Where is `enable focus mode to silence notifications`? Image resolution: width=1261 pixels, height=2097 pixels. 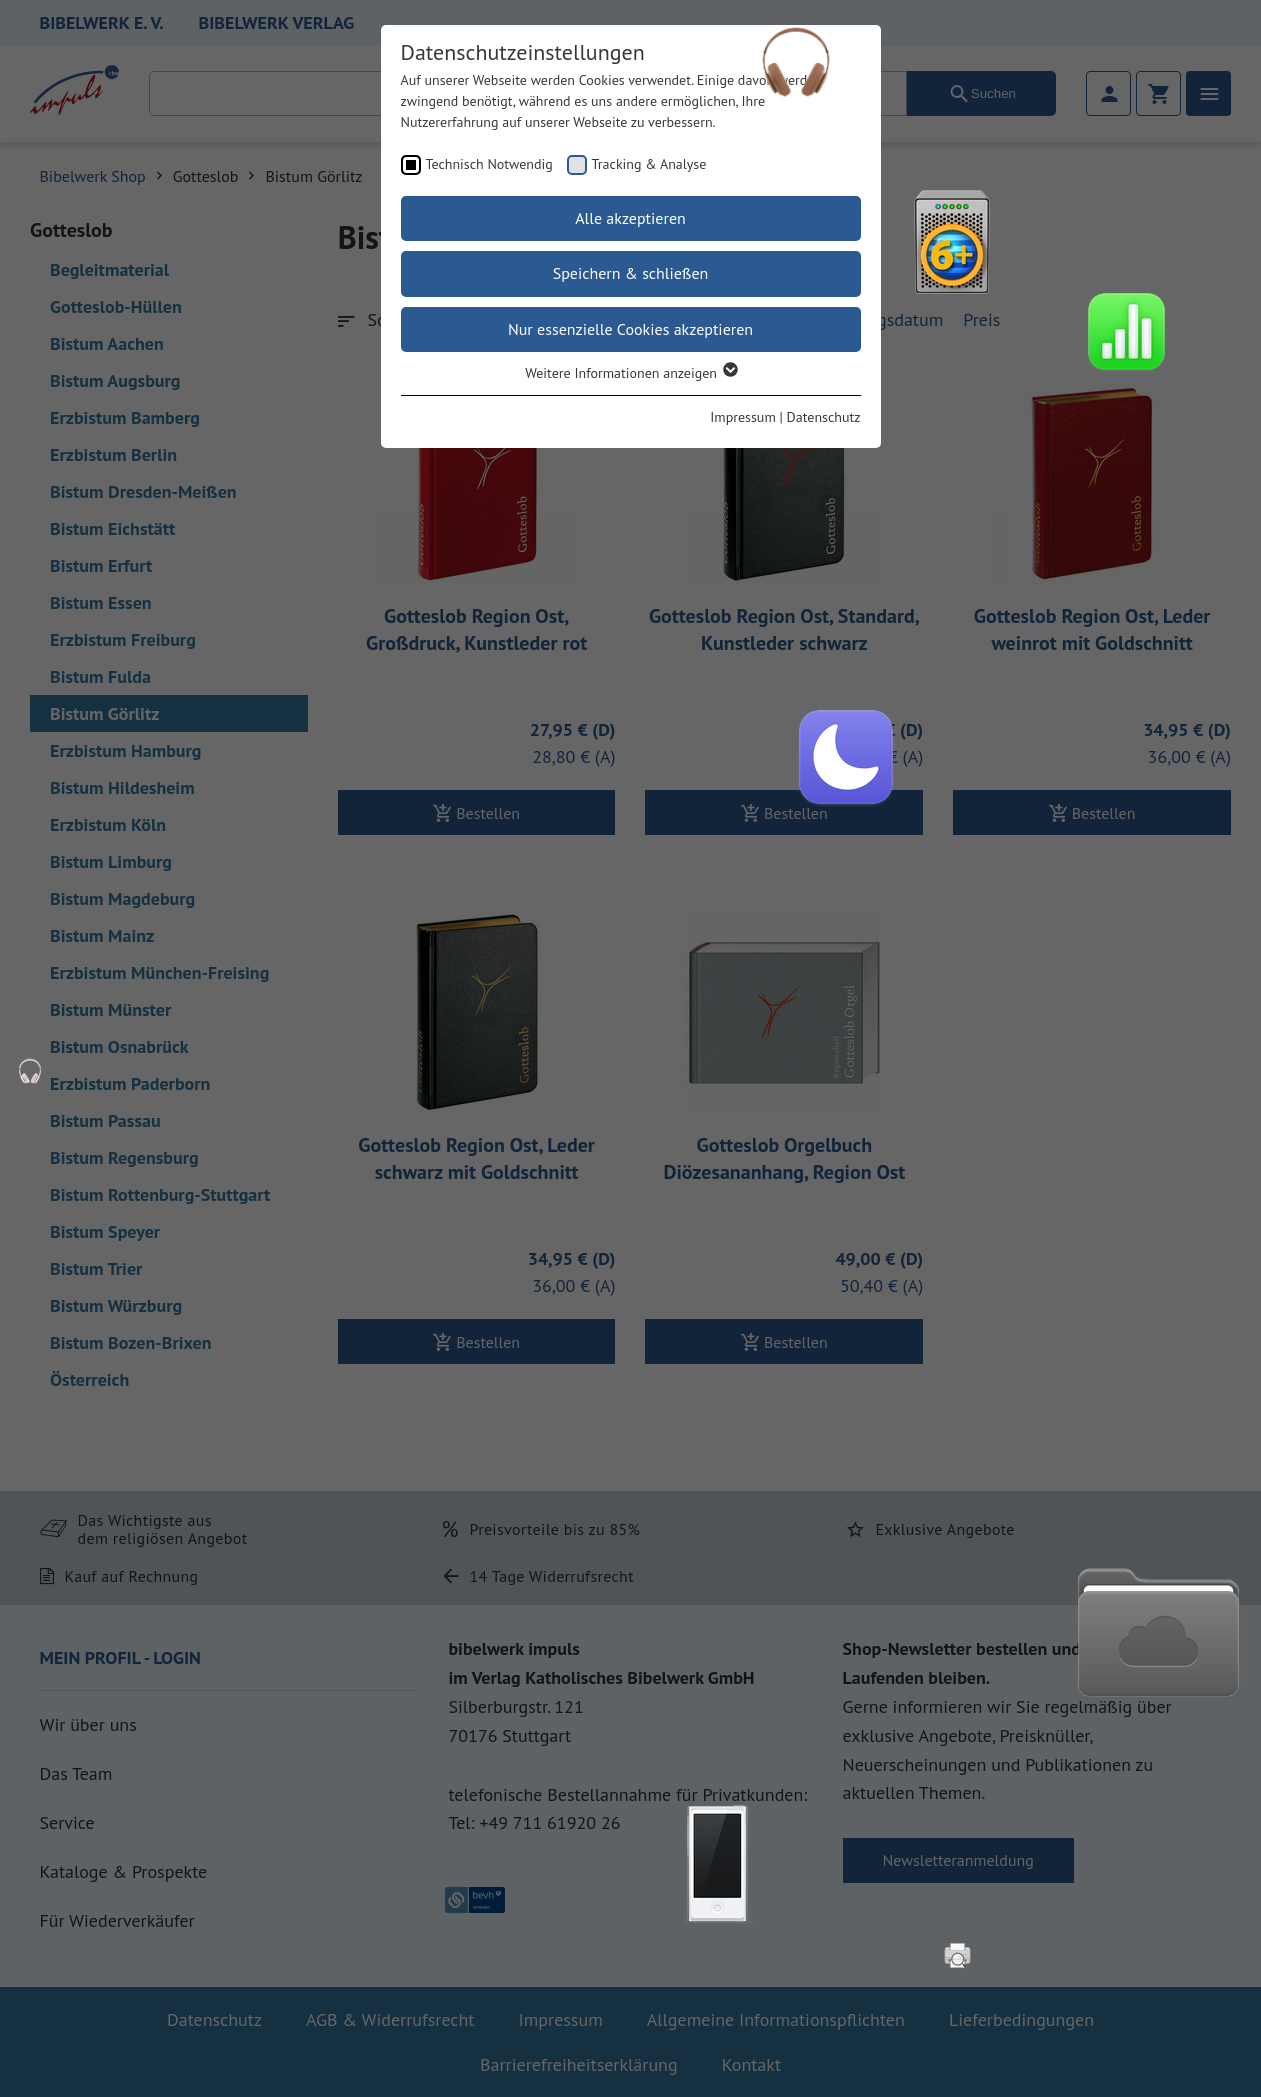
enable focus mode to silence notifications is located at coordinates (846, 757).